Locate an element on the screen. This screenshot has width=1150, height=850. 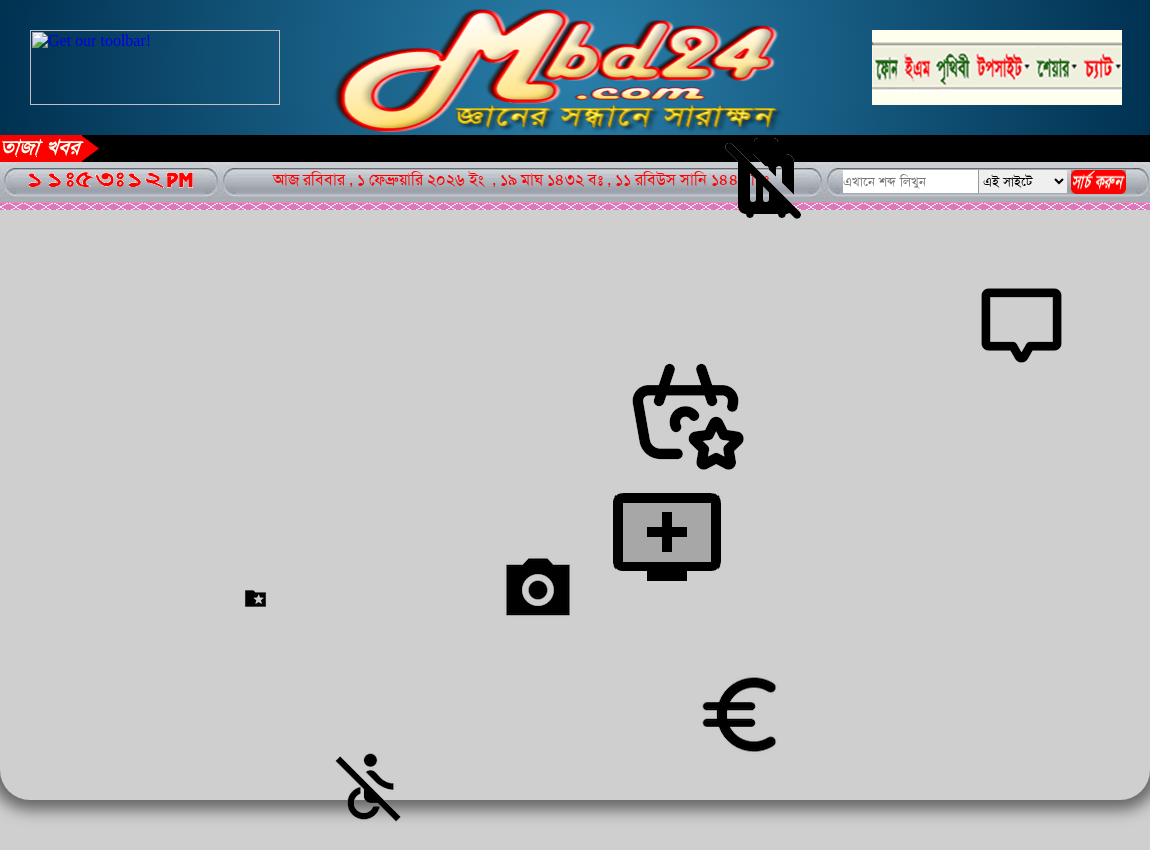
indicates location or feature is not wheelchair accessible is located at coordinates (370, 786).